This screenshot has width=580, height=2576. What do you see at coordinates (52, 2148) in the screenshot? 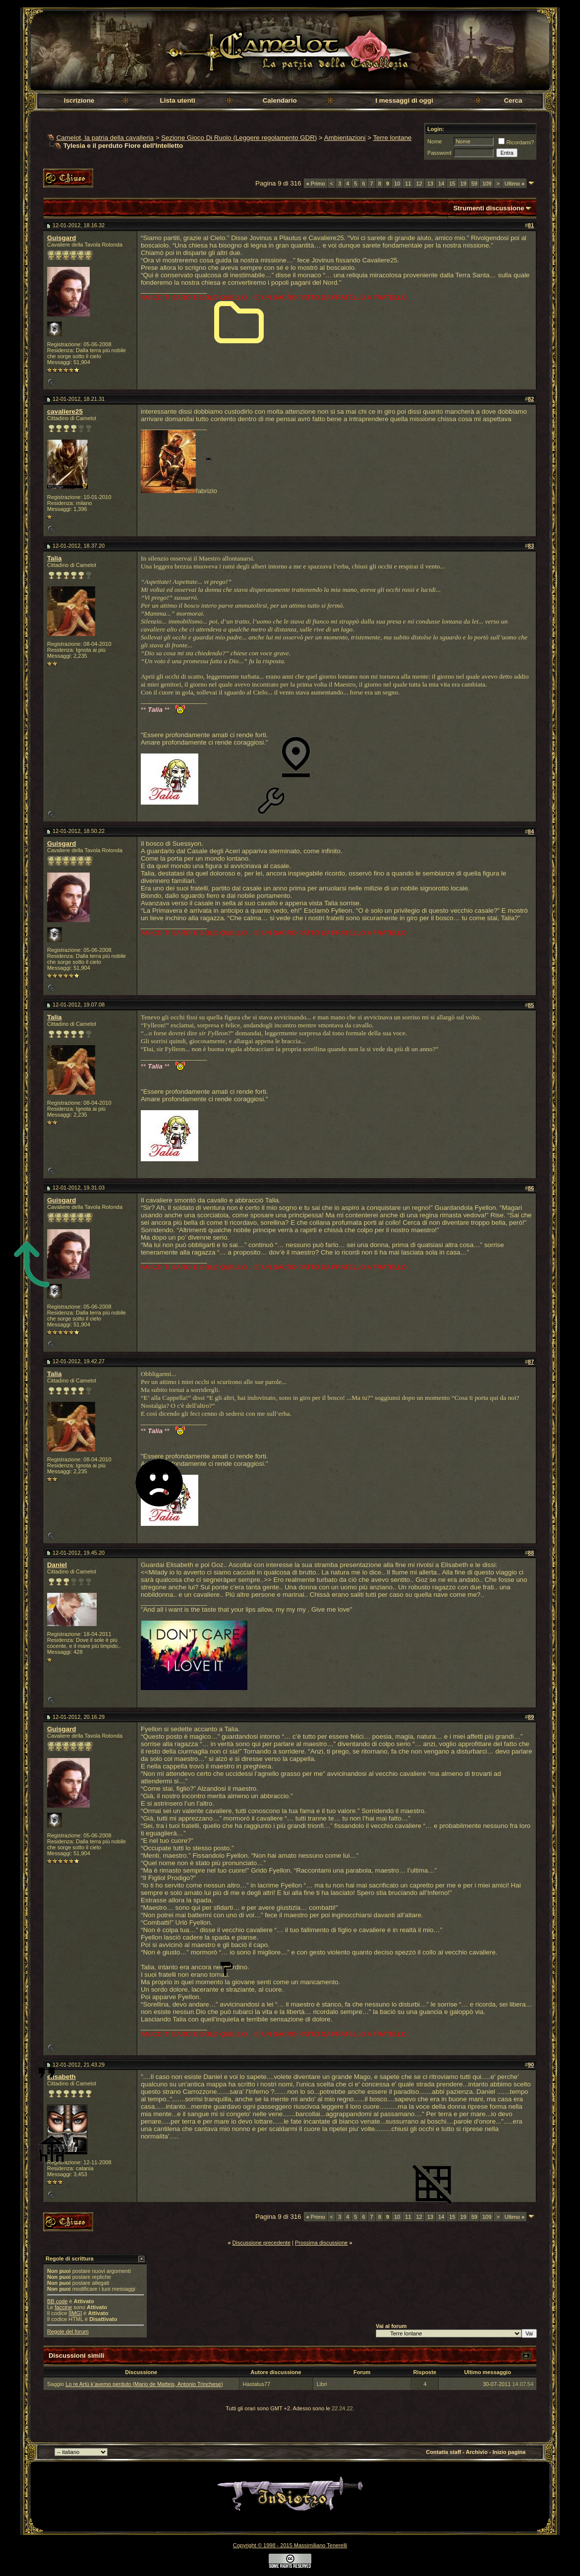
I see `access outdoor or patio-related features` at bounding box center [52, 2148].